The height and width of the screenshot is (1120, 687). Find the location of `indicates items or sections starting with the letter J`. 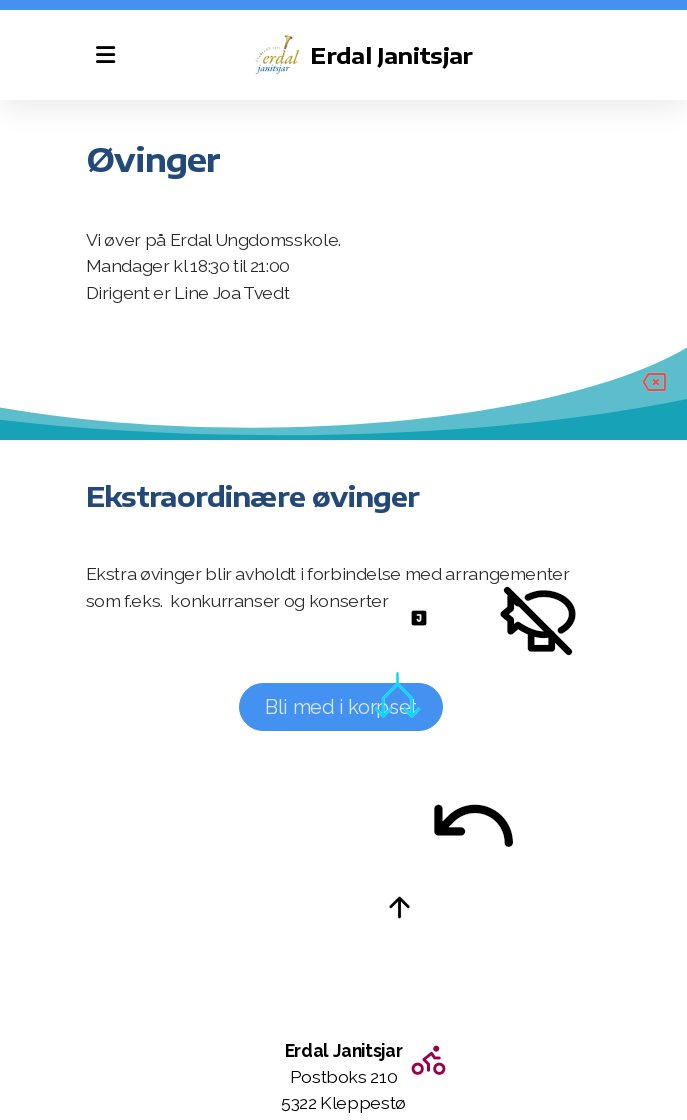

indicates items or sections starting with the letter J is located at coordinates (419, 618).